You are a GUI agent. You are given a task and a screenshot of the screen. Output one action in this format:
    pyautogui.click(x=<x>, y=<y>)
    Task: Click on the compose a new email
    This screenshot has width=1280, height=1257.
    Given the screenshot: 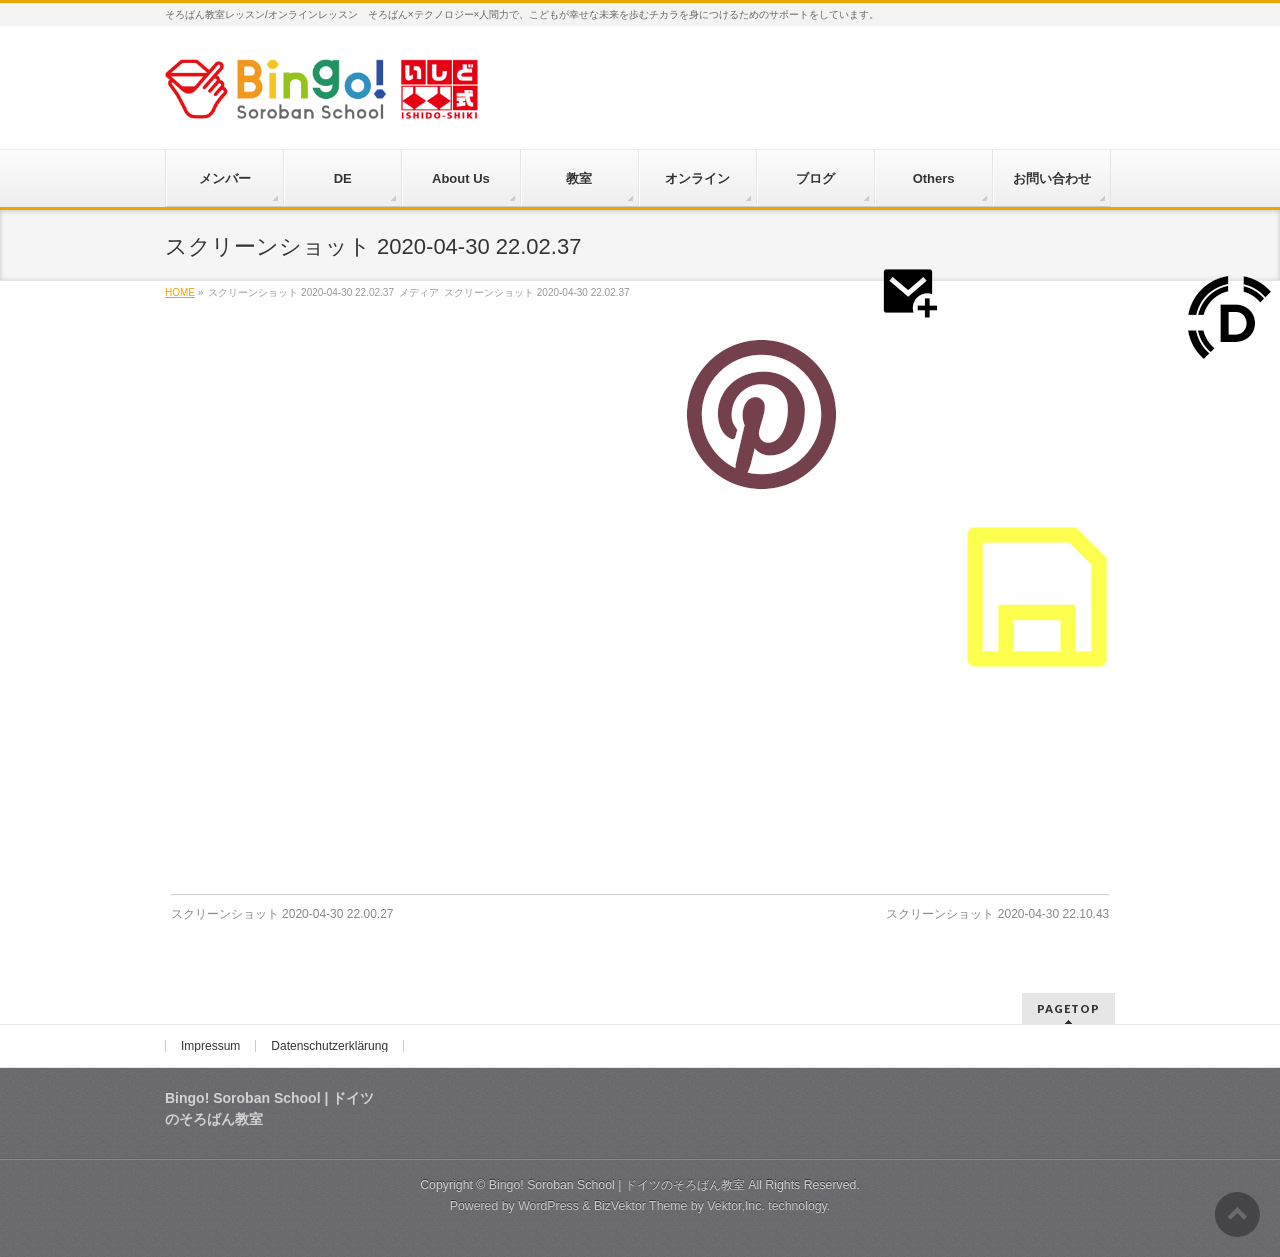 What is the action you would take?
    pyautogui.click(x=908, y=291)
    